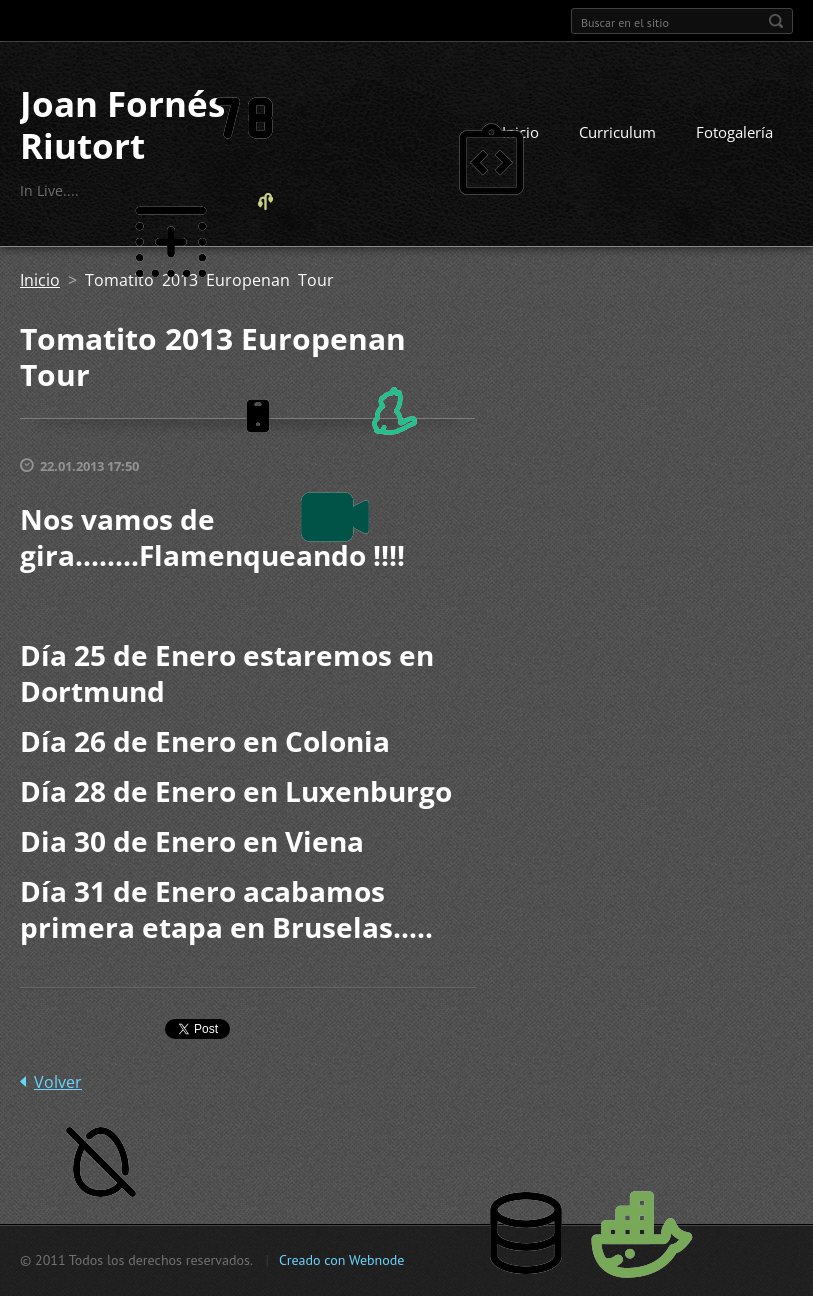 The height and width of the screenshot is (1296, 813). Describe the element at coordinates (171, 242) in the screenshot. I see `add a top border to selected element` at that location.